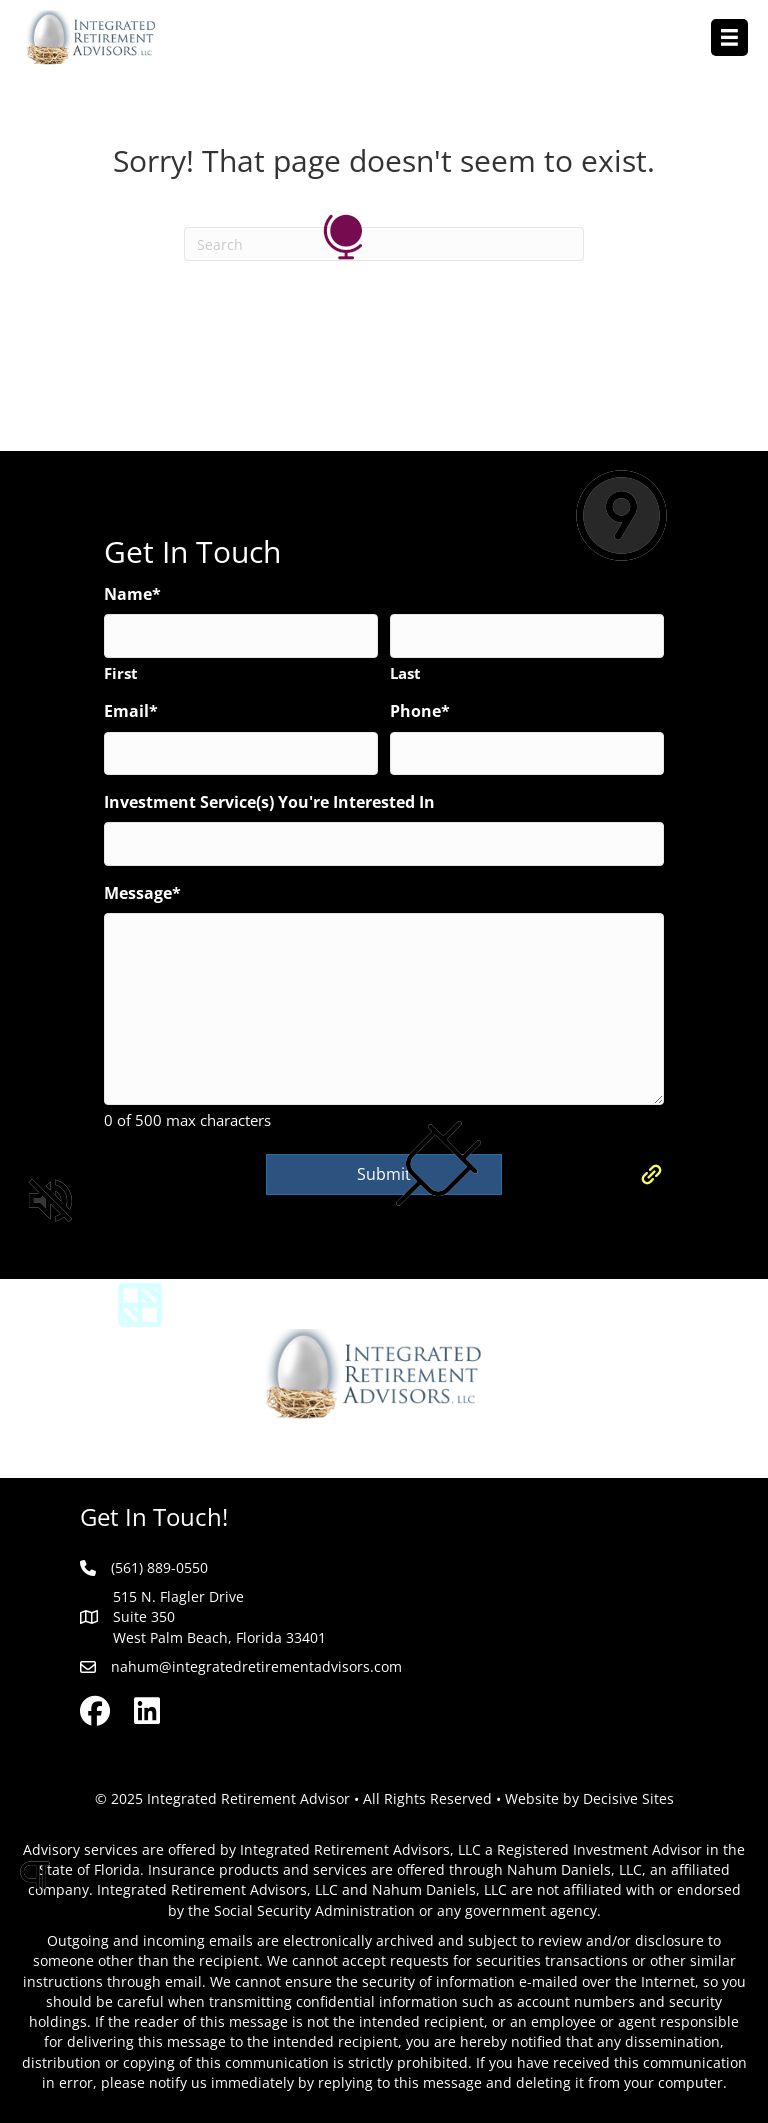 This screenshot has width=768, height=2123. What do you see at coordinates (420, 591) in the screenshot?
I see `hardware power input or connector port` at bounding box center [420, 591].